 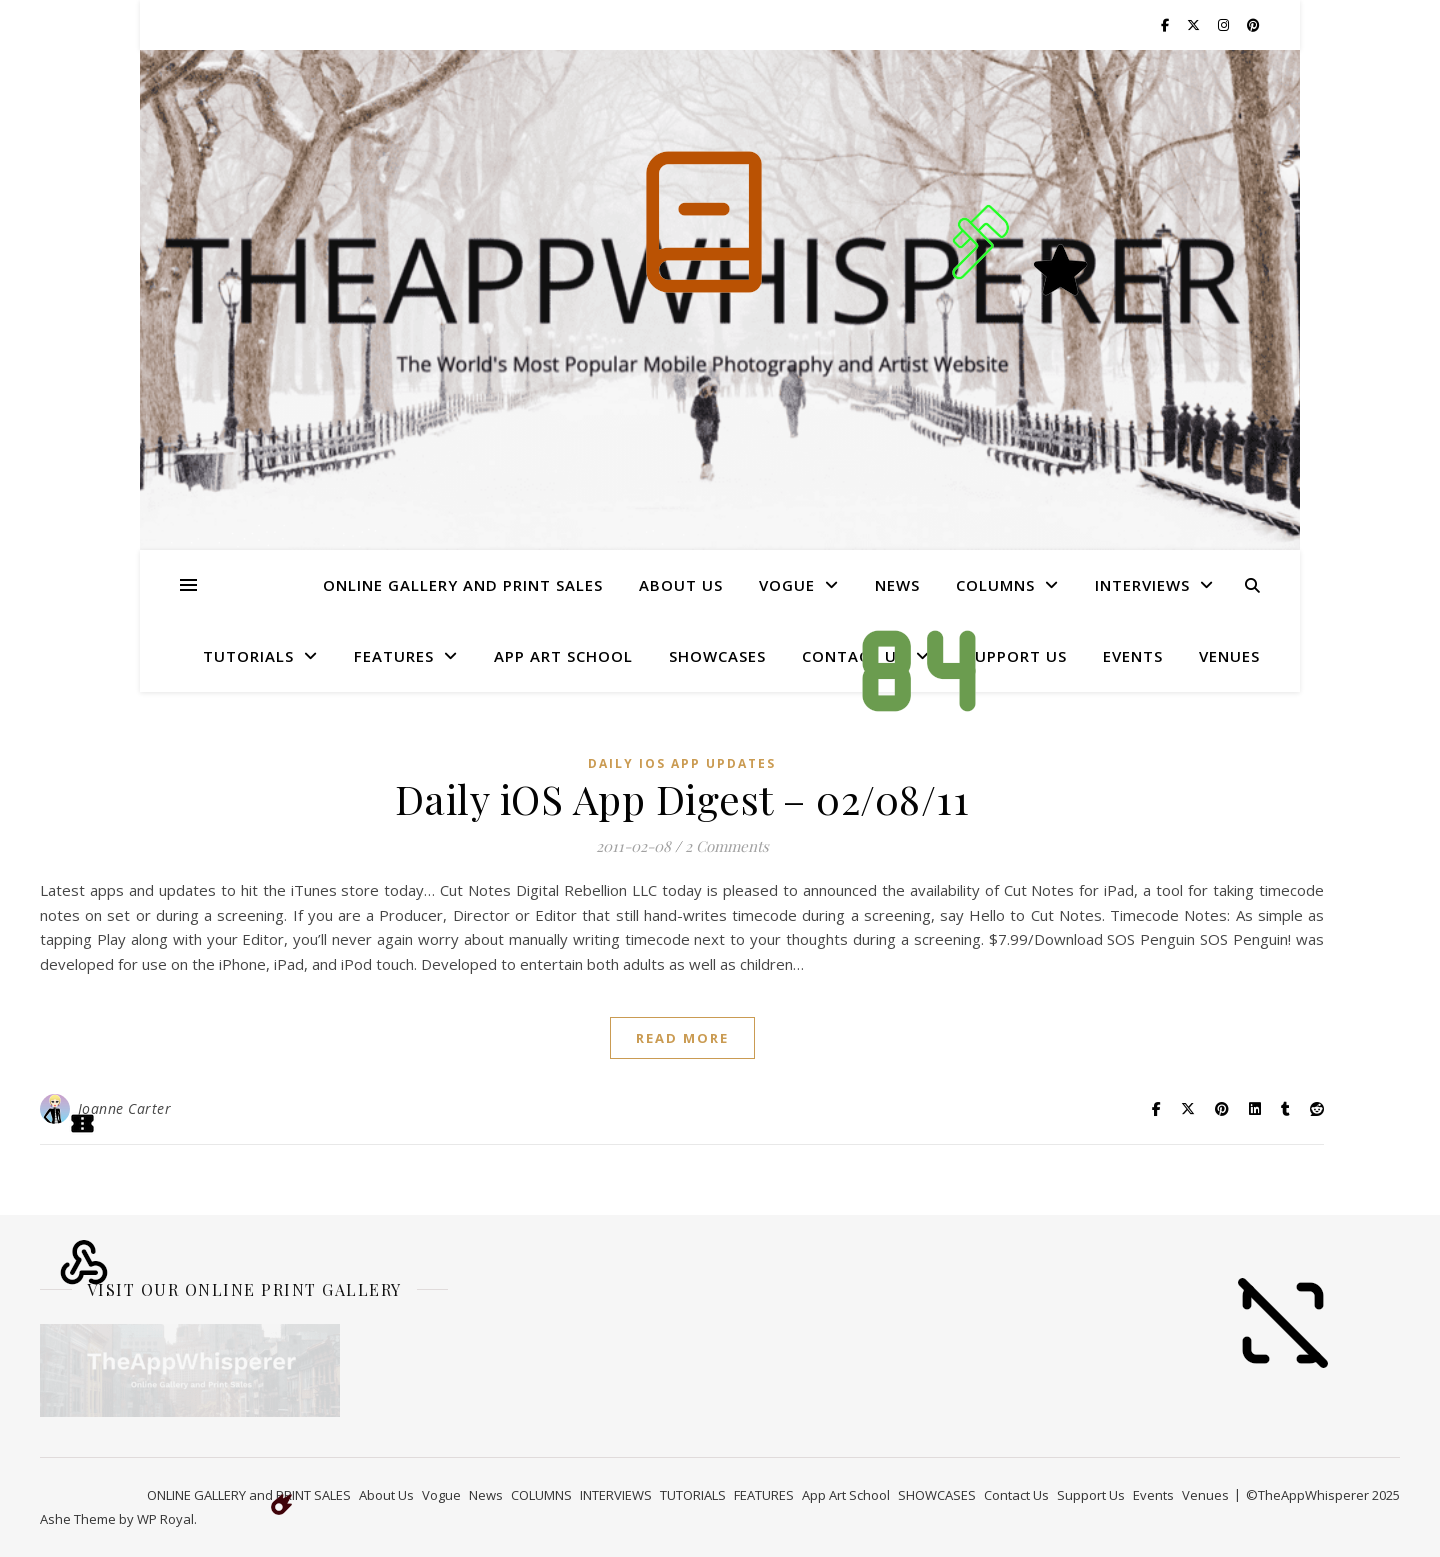 What do you see at coordinates (1060, 270) in the screenshot?
I see `add item to favorites` at bounding box center [1060, 270].